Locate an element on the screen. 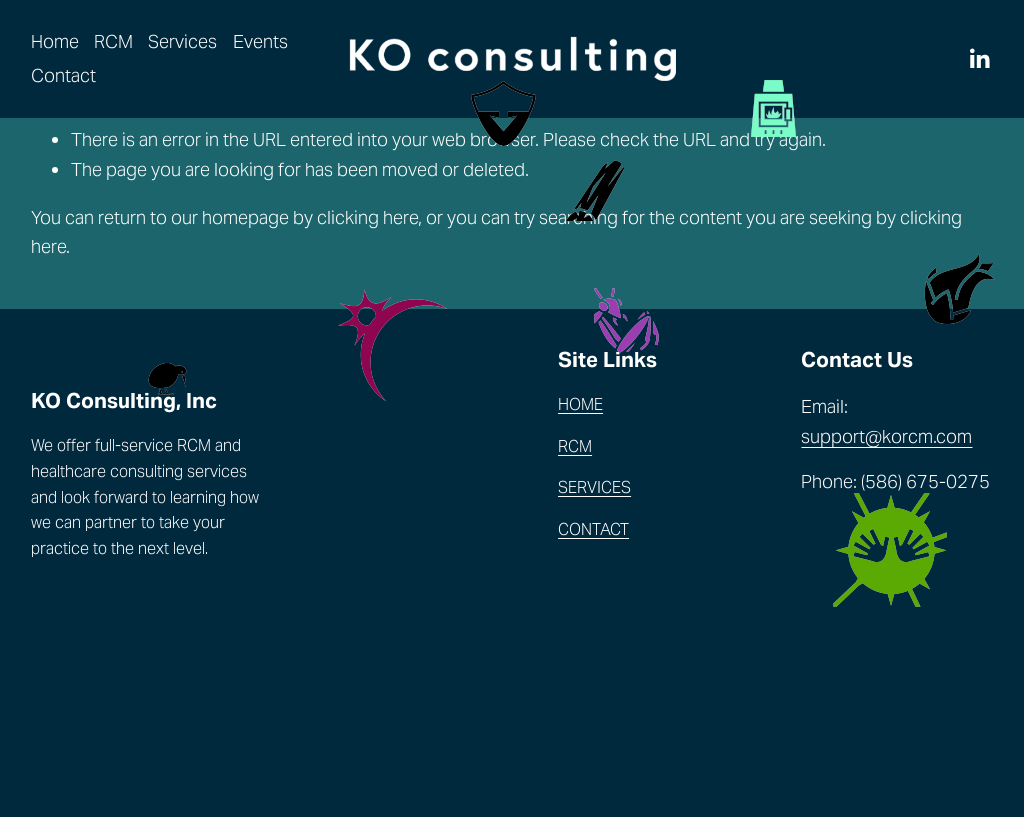  access furnace or heating controls is located at coordinates (773, 108).